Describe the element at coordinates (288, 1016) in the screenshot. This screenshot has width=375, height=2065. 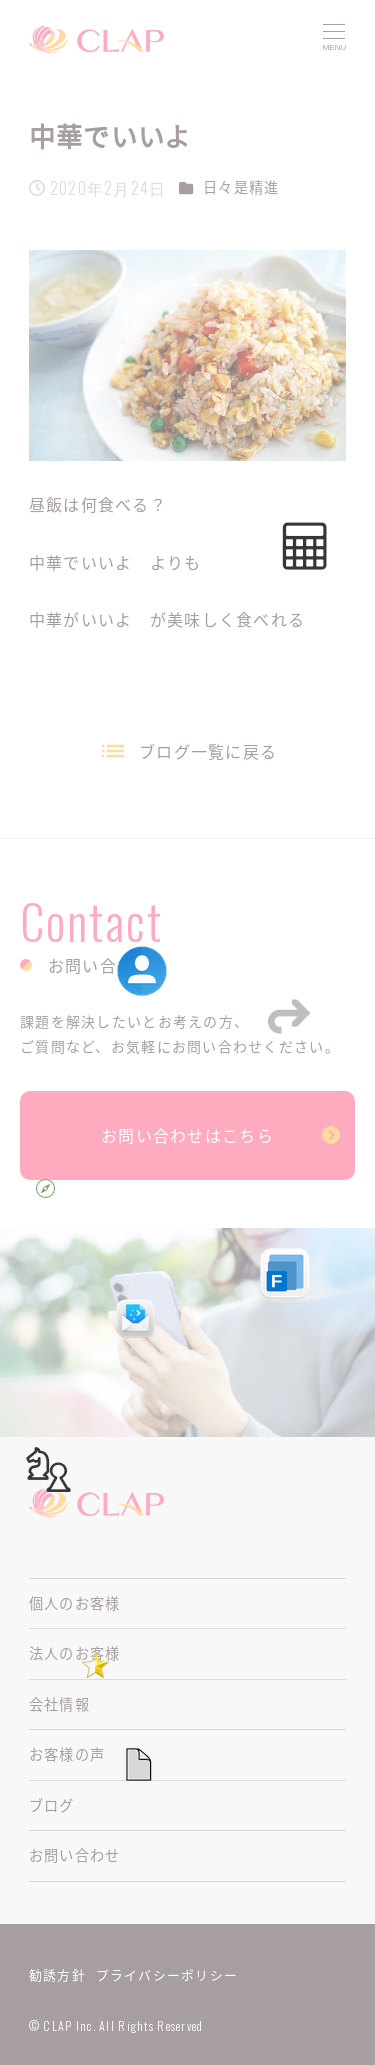
I see `redo last undone action` at that location.